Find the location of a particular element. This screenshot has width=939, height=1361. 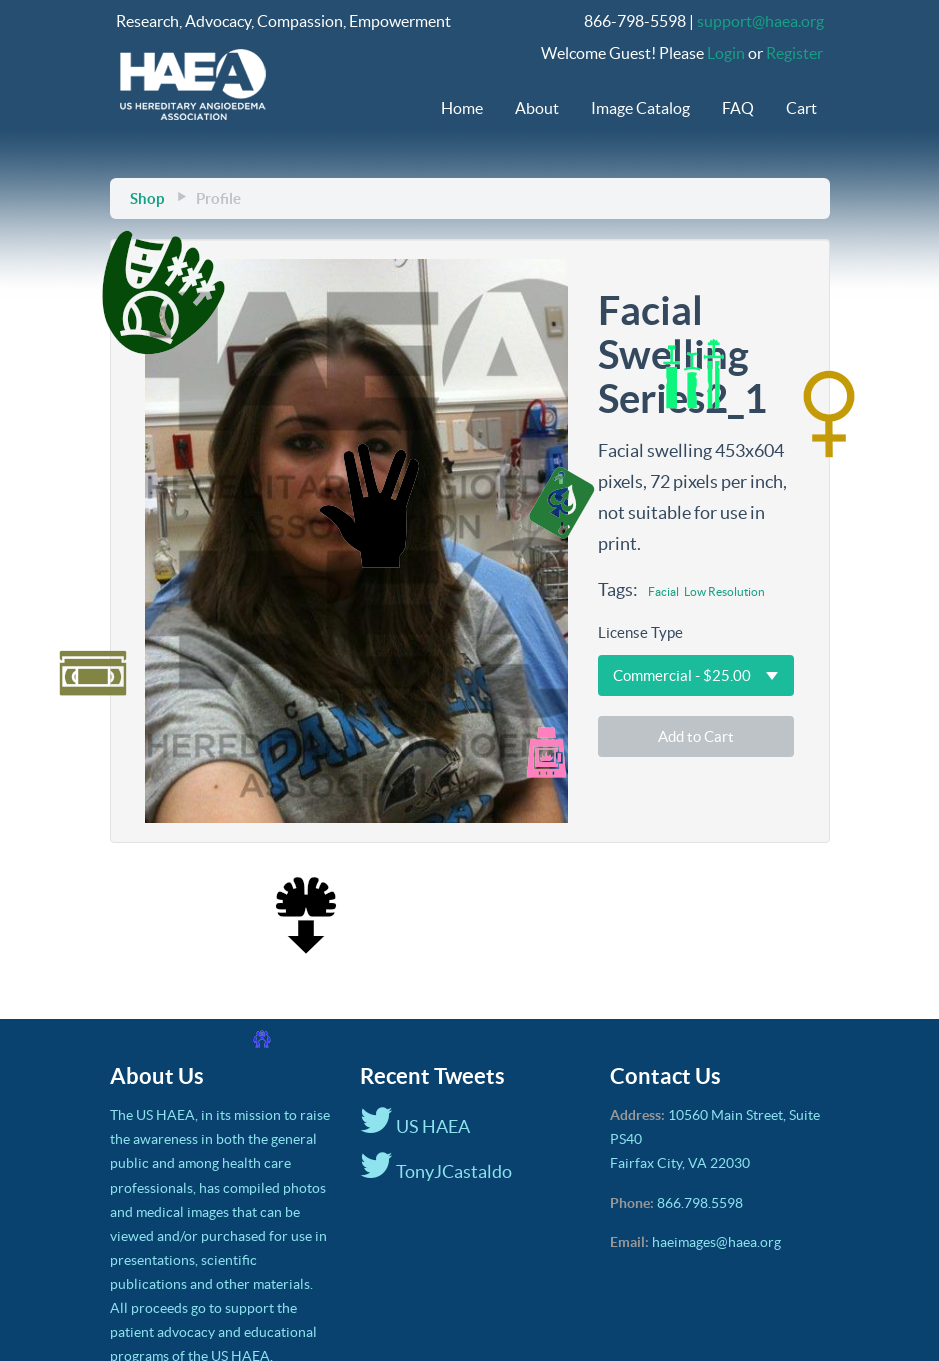

export or download your thoughts and notes is located at coordinates (306, 915).